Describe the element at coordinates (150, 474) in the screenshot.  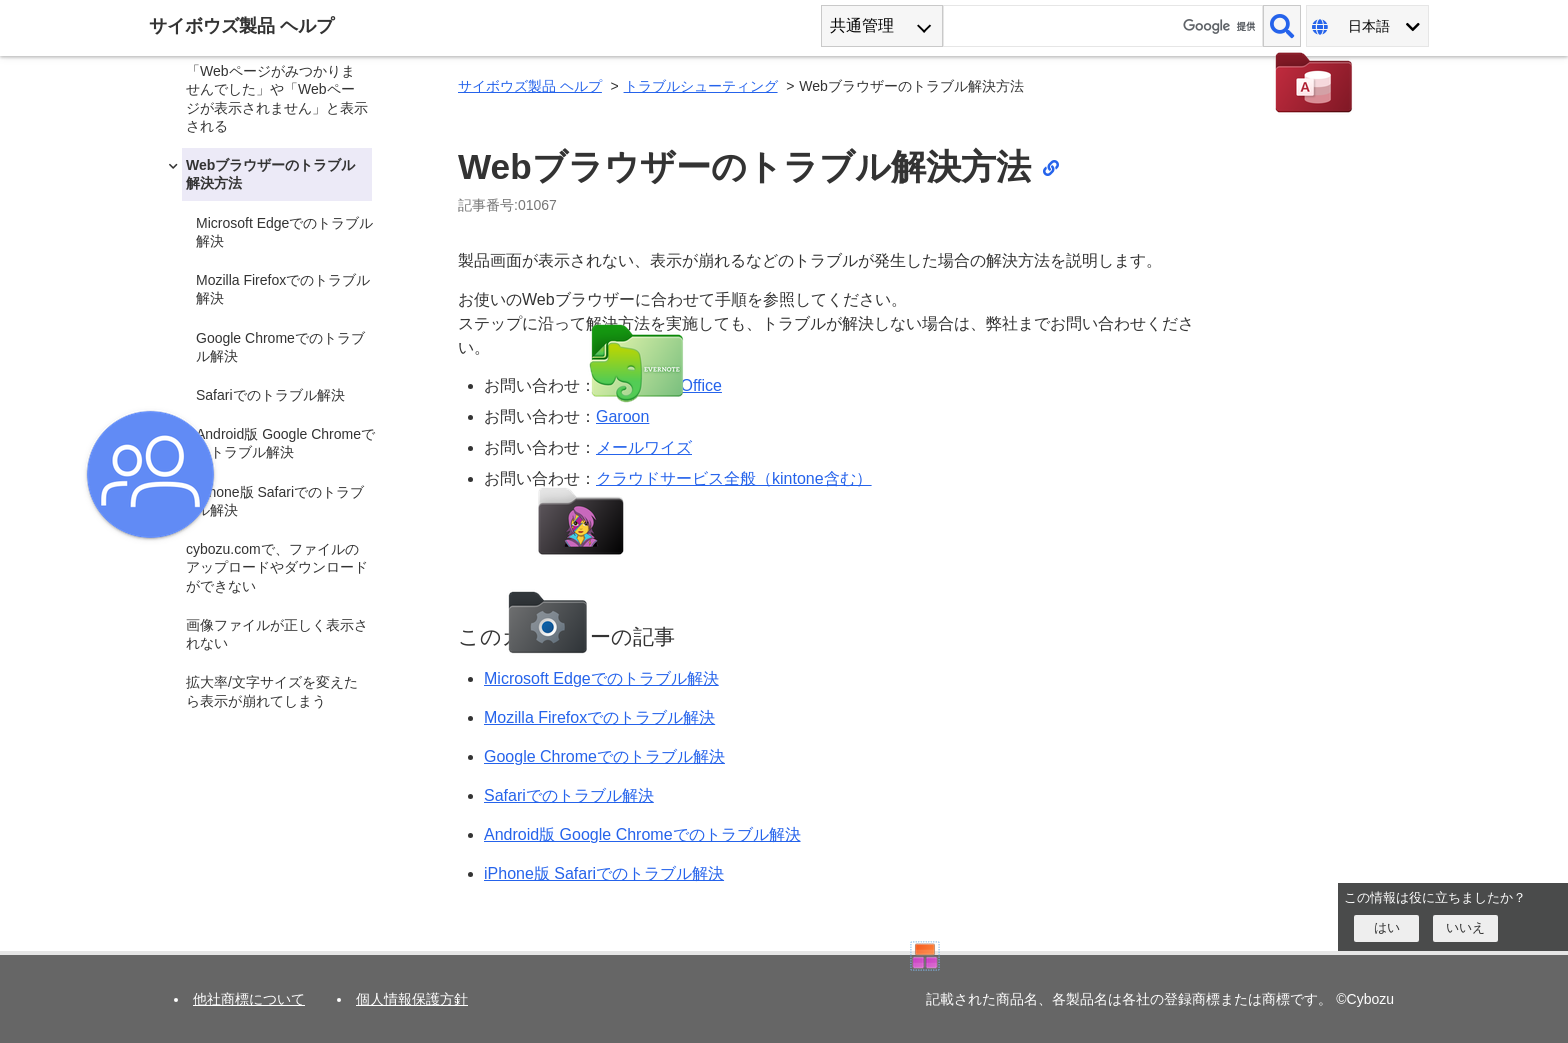
I see `indicates shared or collaborative content` at that location.